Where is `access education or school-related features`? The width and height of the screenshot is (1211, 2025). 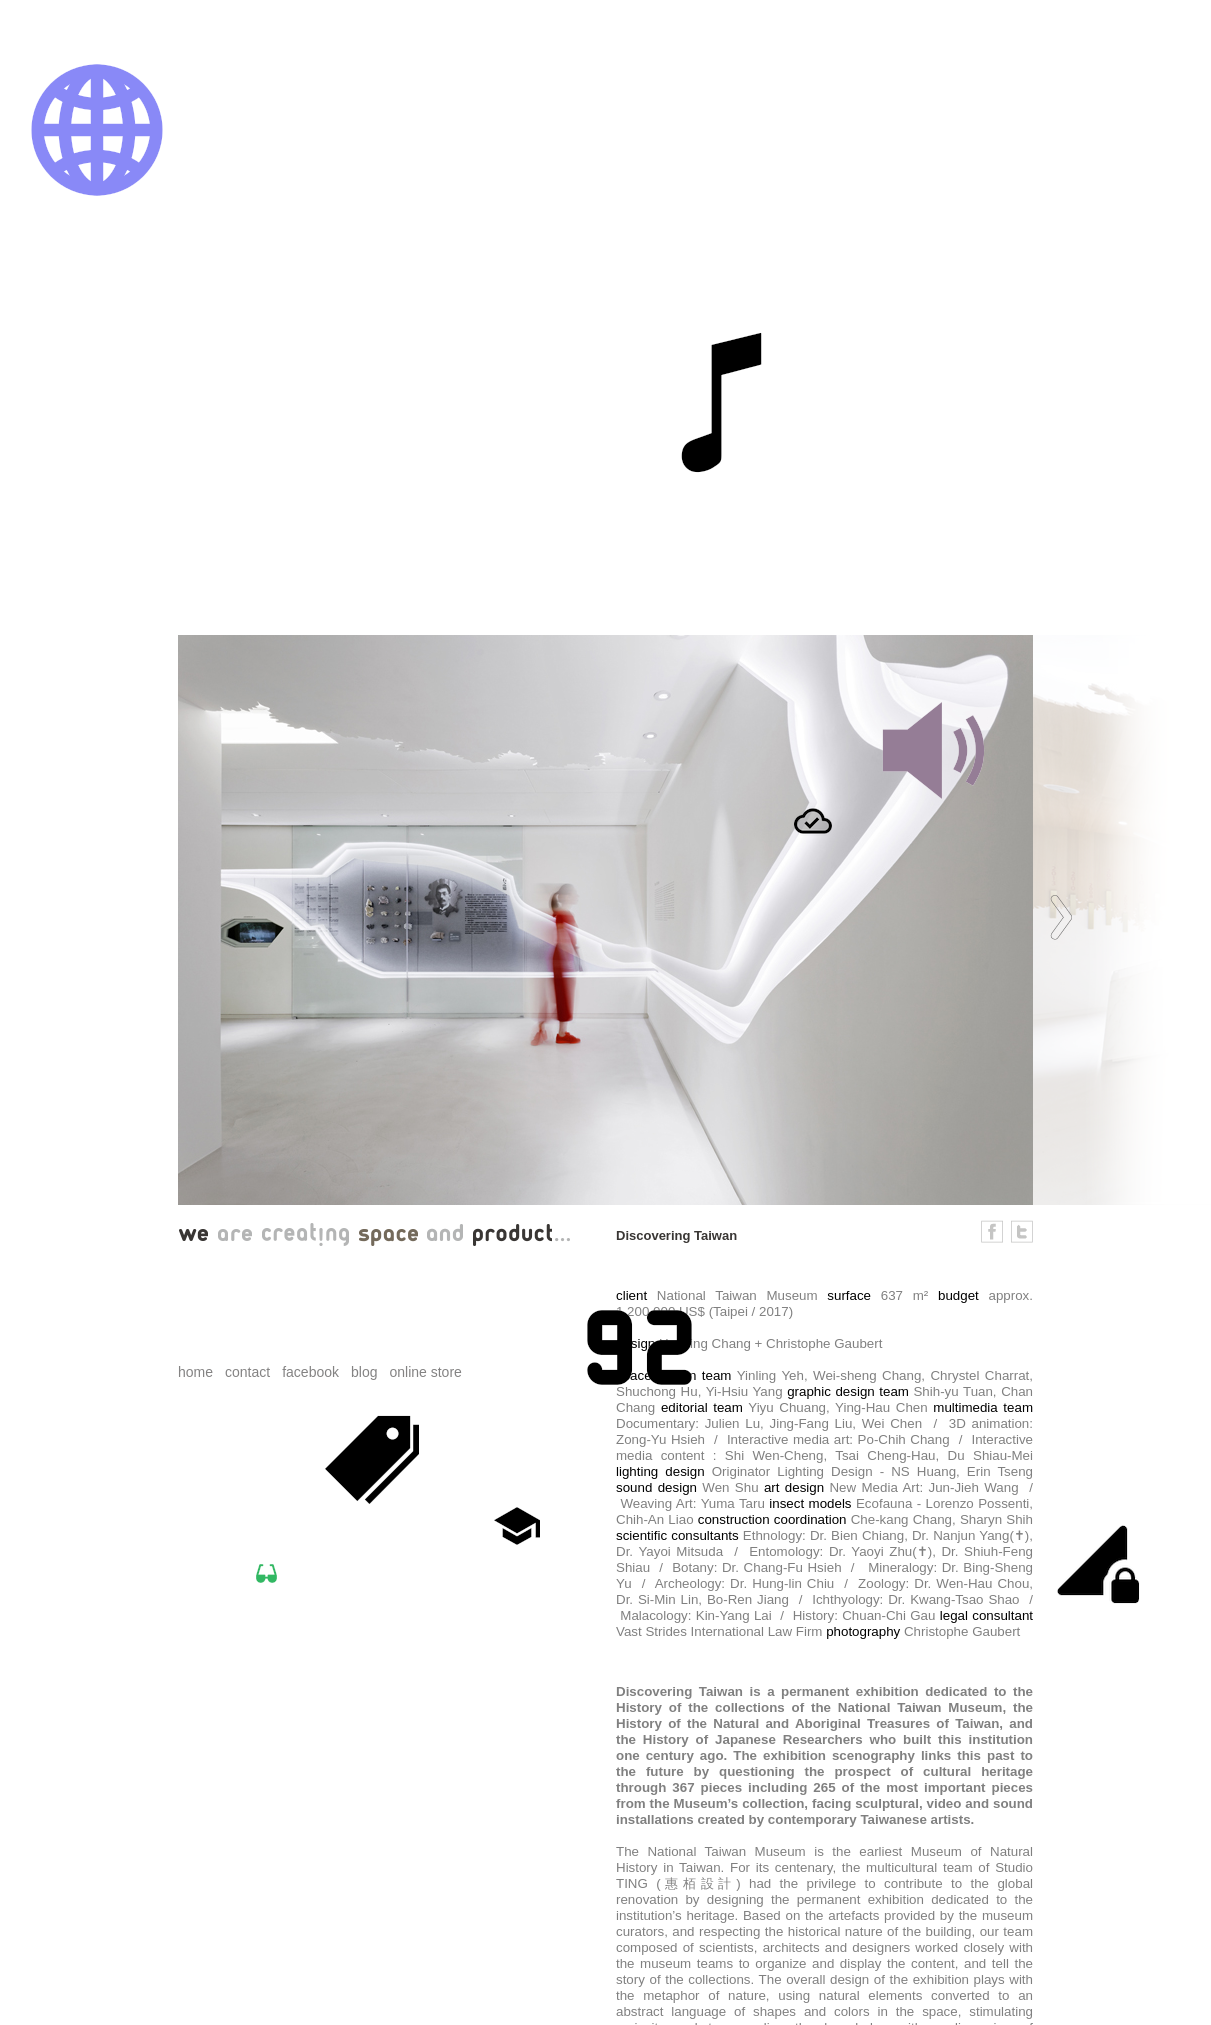 access education or school-related features is located at coordinates (517, 1526).